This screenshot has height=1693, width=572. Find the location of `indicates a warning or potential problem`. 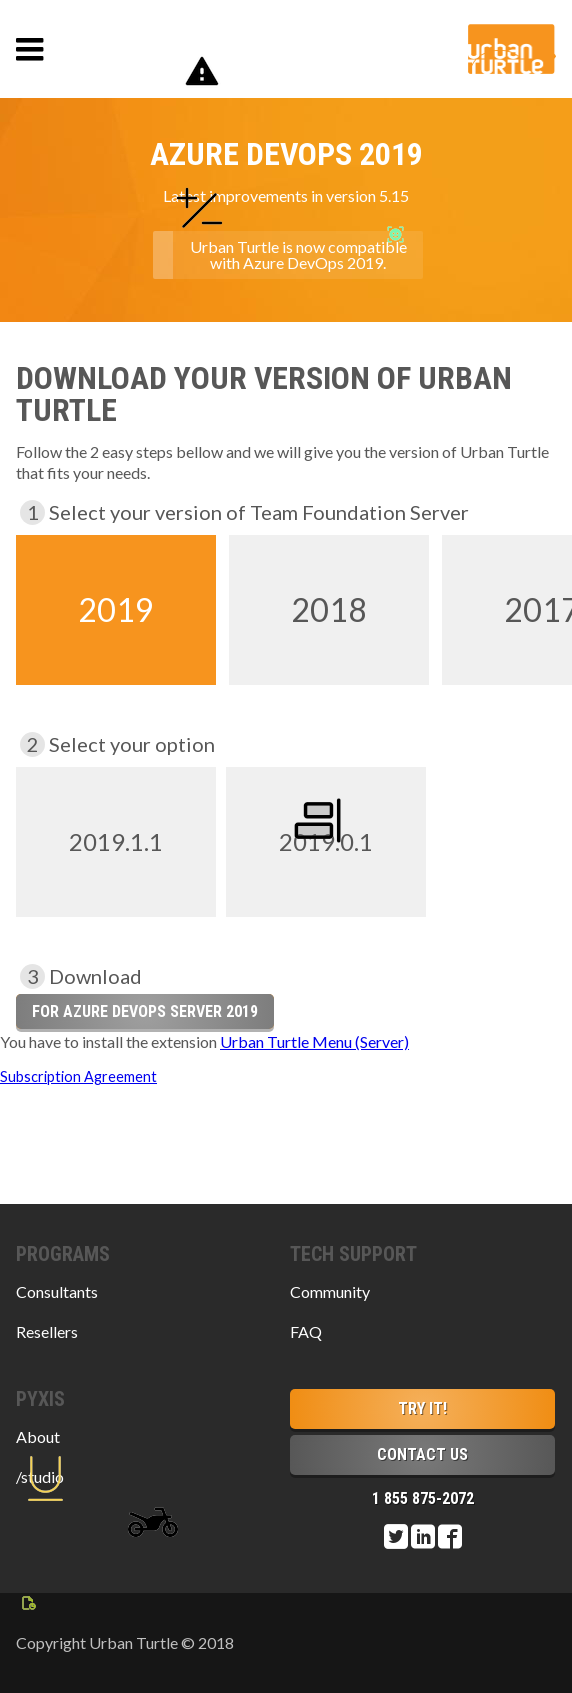

indicates a warning or potential problem is located at coordinates (202, 71).